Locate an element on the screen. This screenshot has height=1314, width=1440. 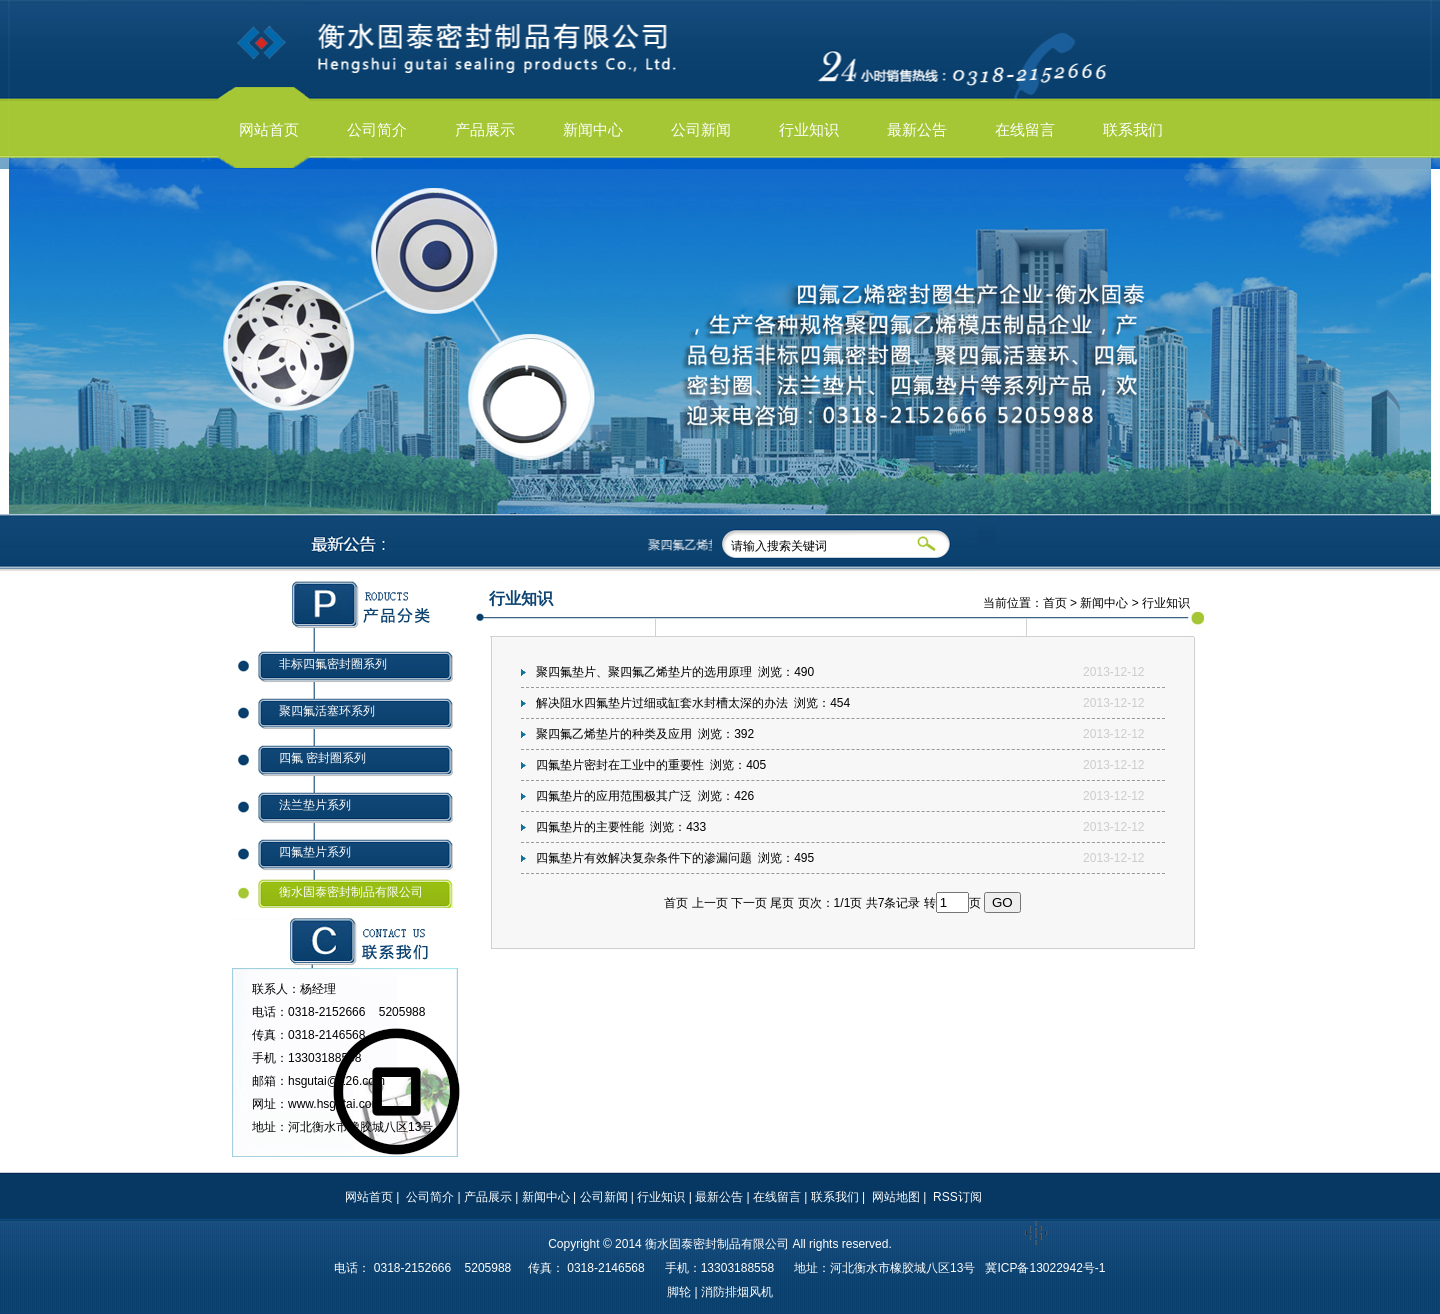
open google podcasts is located at coordinates (1036, 1233).